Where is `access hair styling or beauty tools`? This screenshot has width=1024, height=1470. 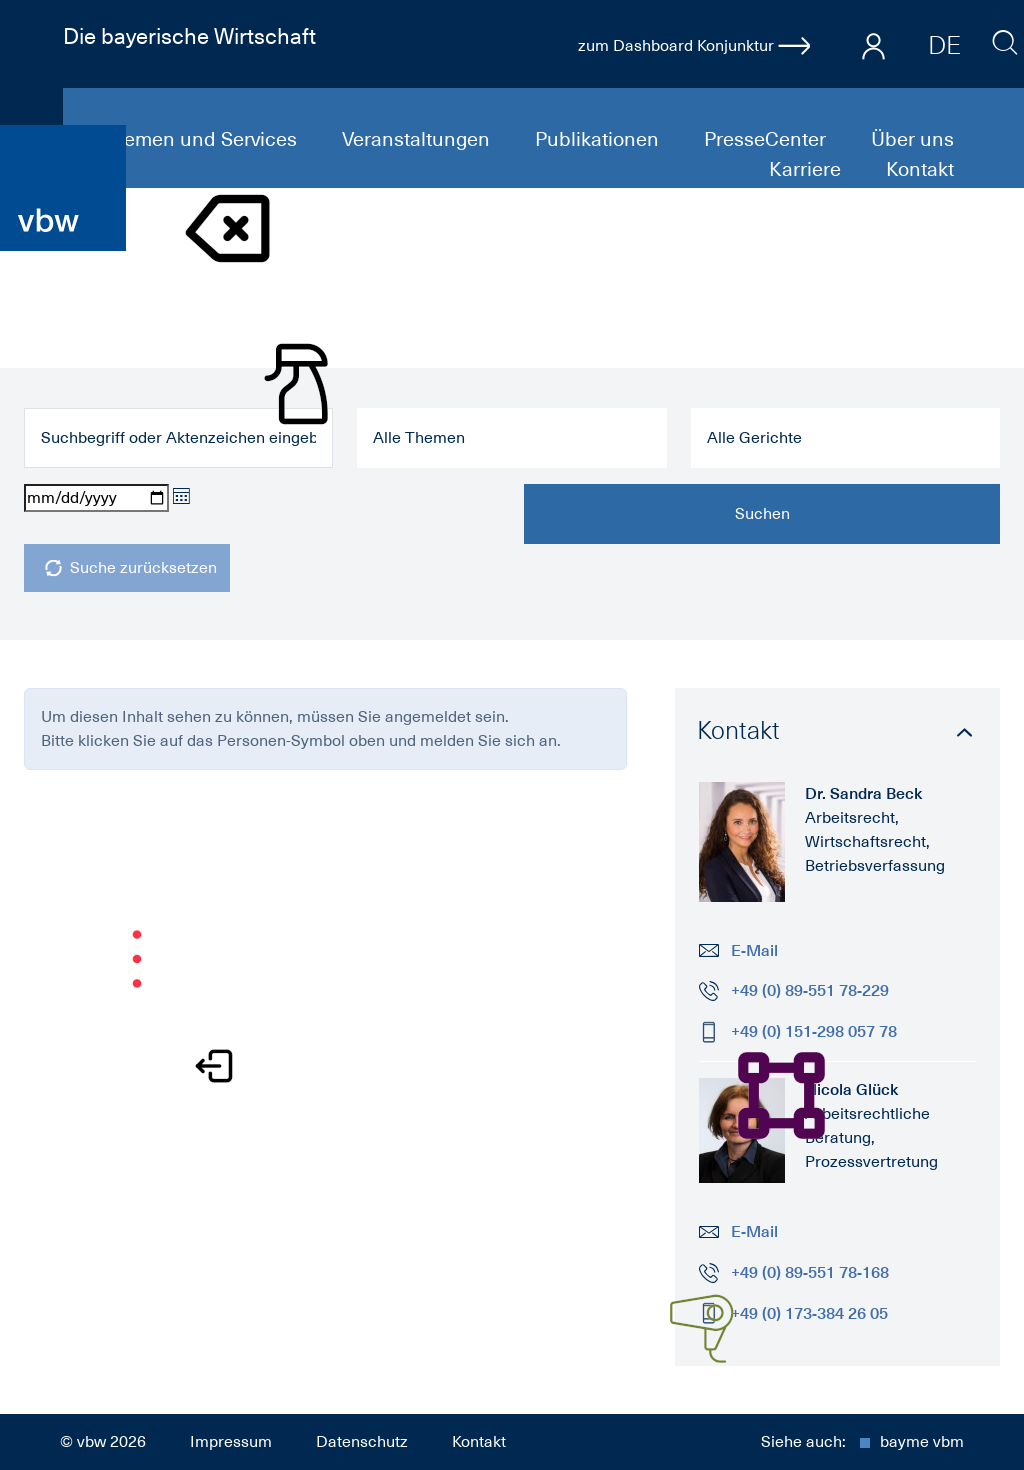 access hair styling or beauty tools is located at coordinates (703, 1325).